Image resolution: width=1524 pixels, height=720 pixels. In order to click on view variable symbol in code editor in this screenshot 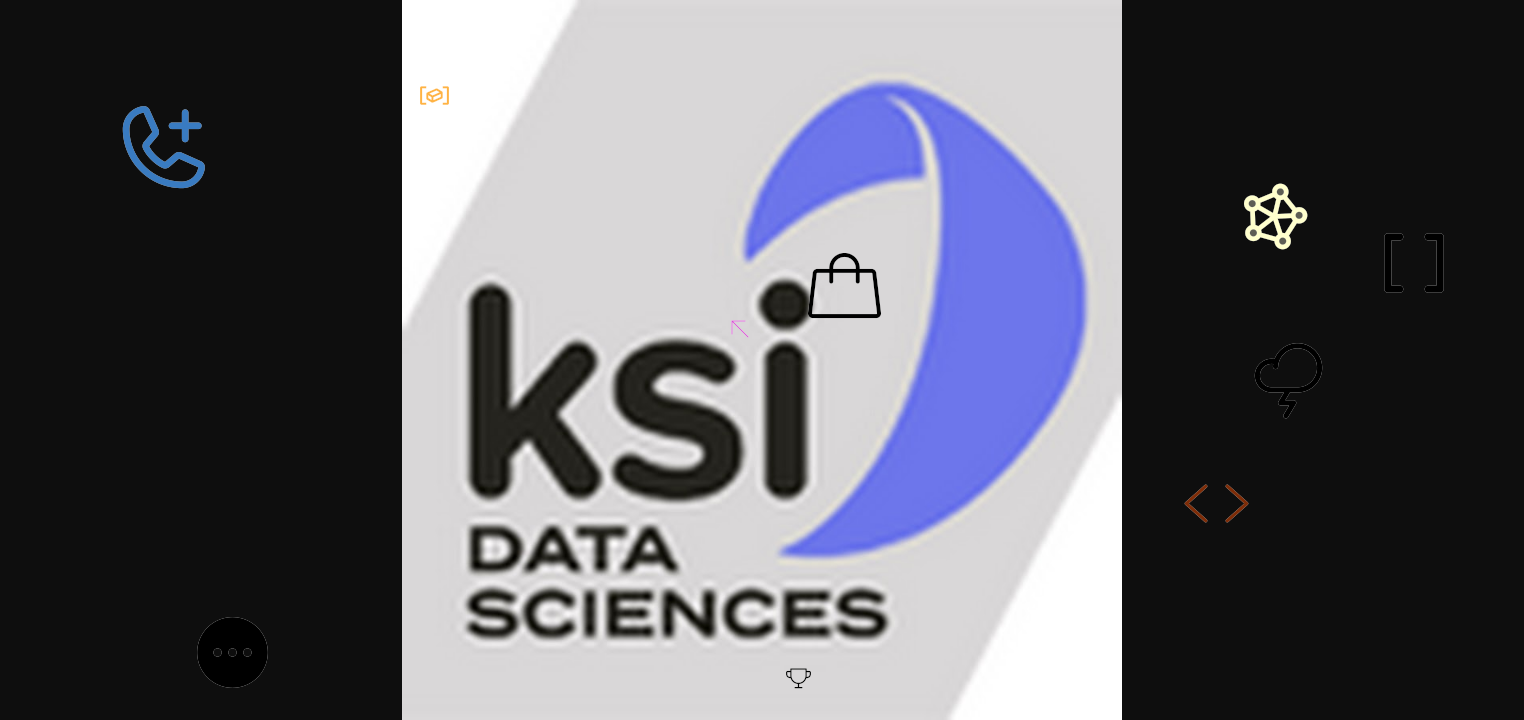, I will do `click(434, 94)`.